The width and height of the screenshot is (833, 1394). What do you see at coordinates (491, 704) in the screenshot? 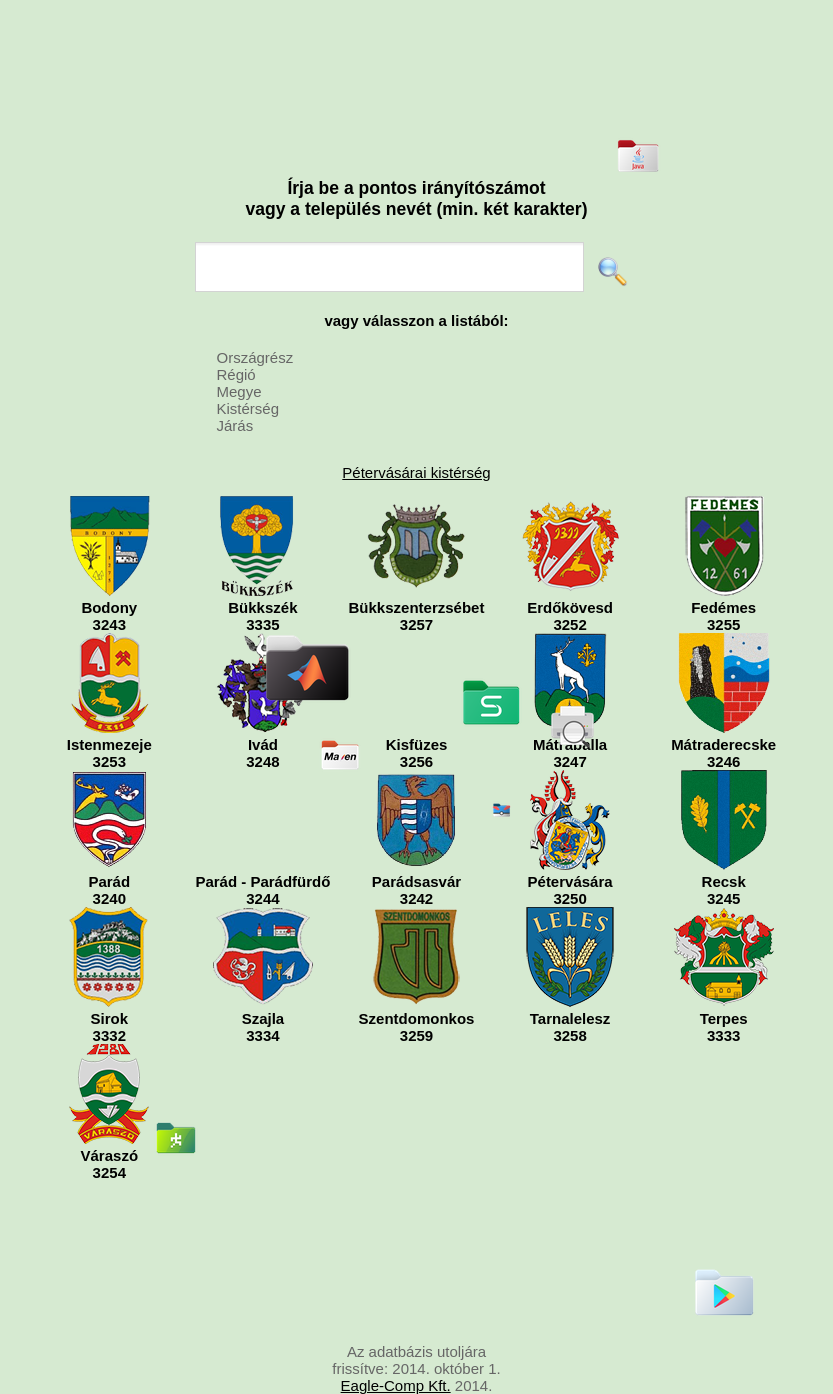
I see `open folder containing WPS spreadsheet files` at bounding box center [491, 704].